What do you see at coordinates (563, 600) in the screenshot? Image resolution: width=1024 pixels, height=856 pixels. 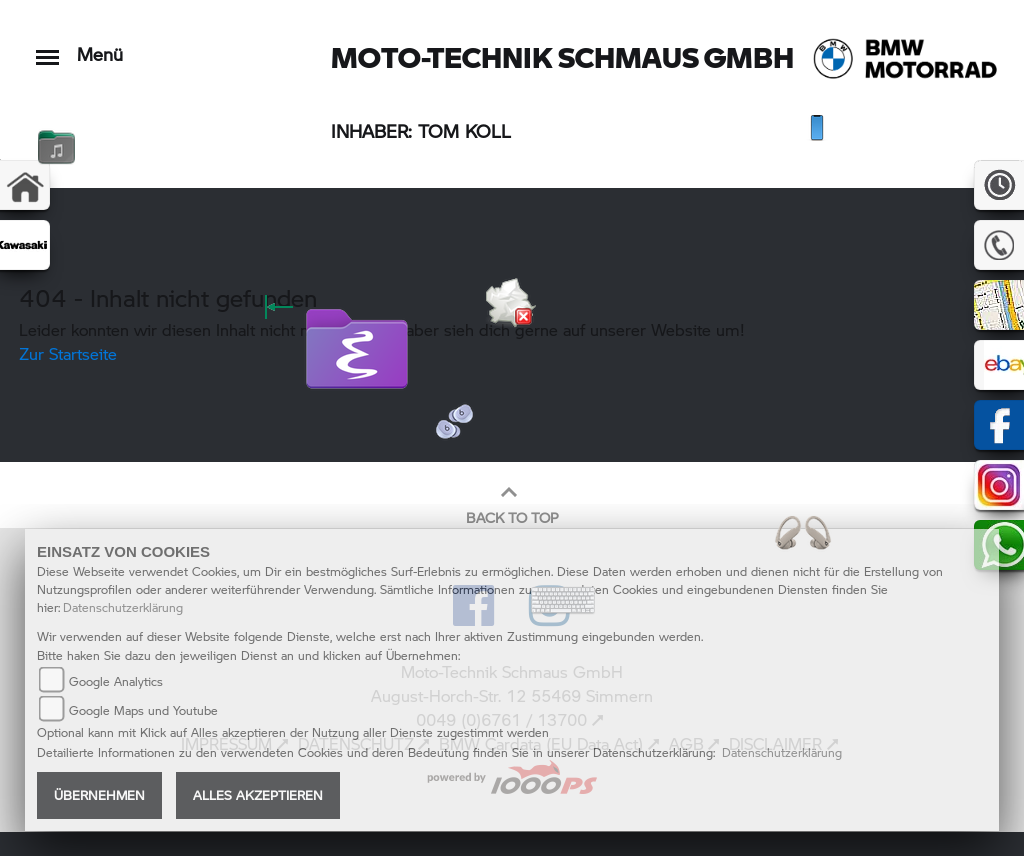 I see `connect a bluetooth keyboard` at bounding box center [563, 600].